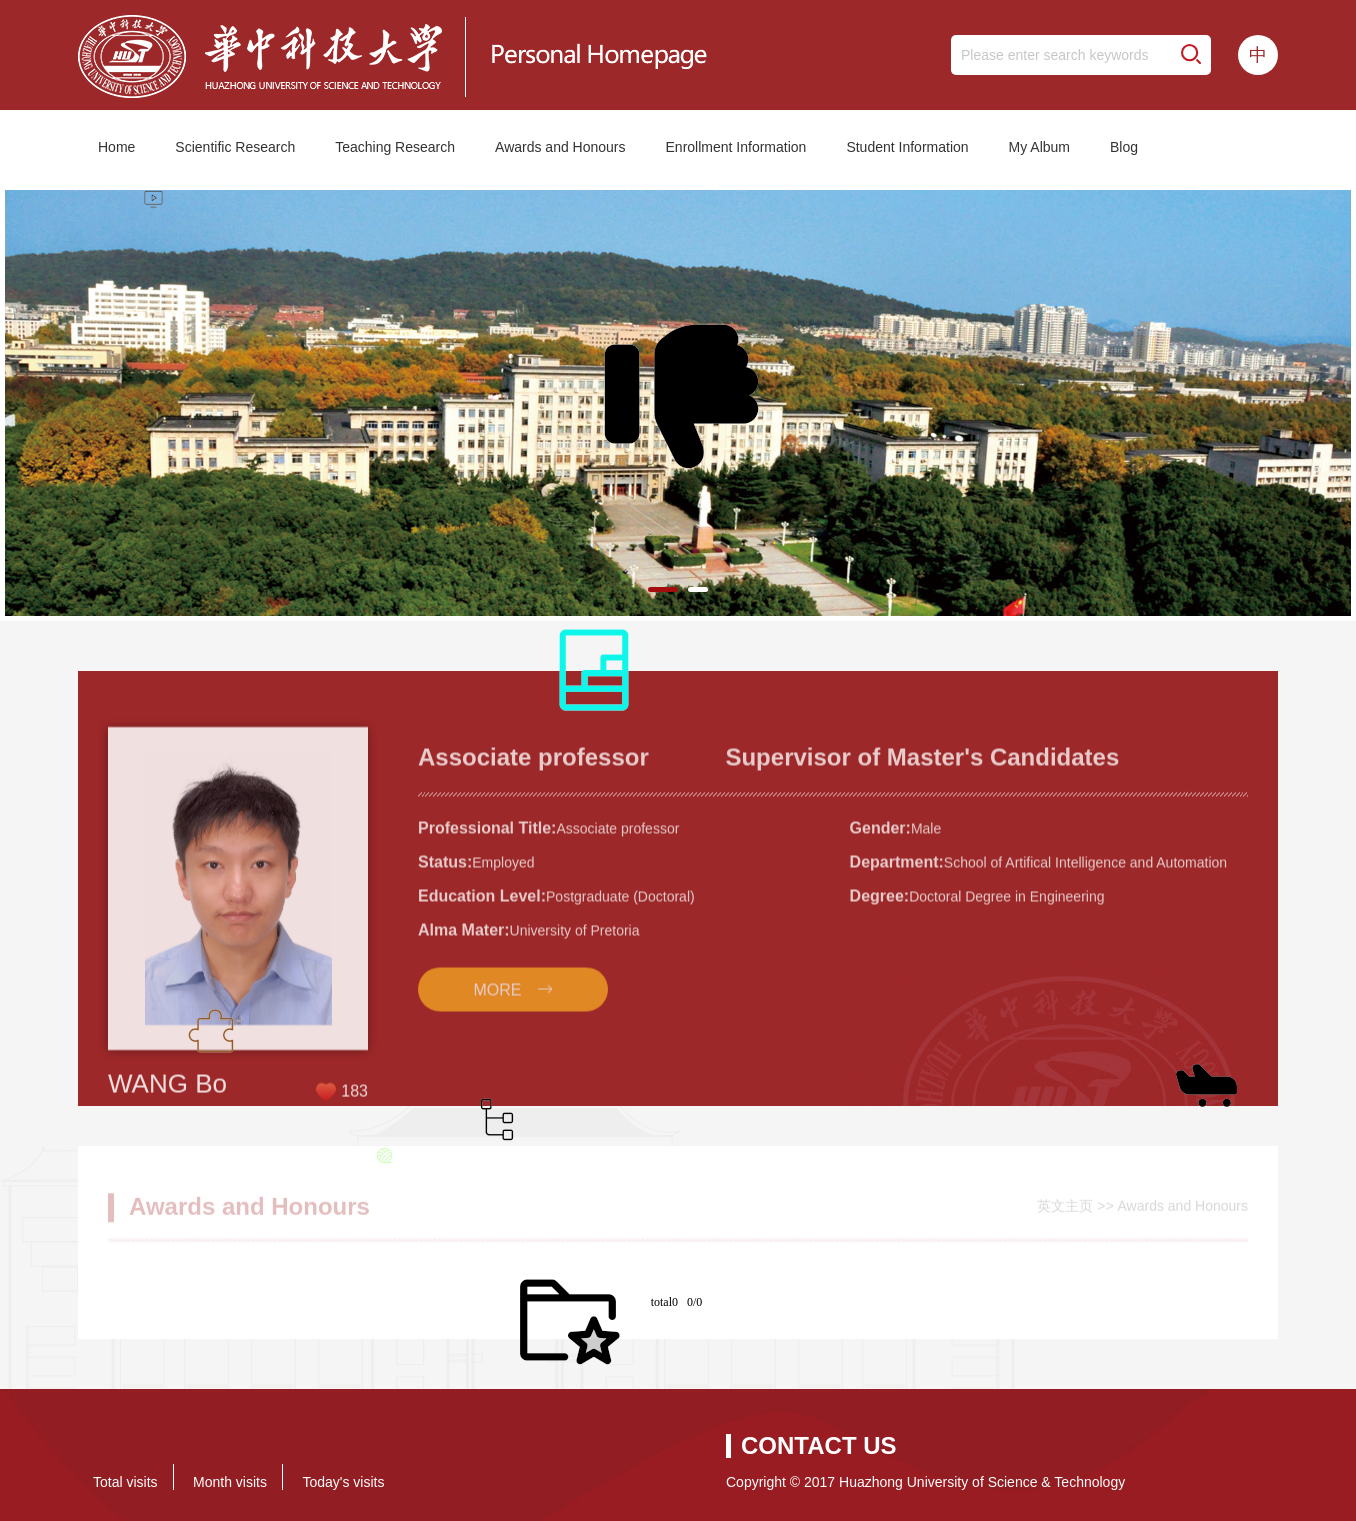 The image size is (1356, 1521). I want to click on flight is taxiing or preparing for departure, so click(1206, 1084).